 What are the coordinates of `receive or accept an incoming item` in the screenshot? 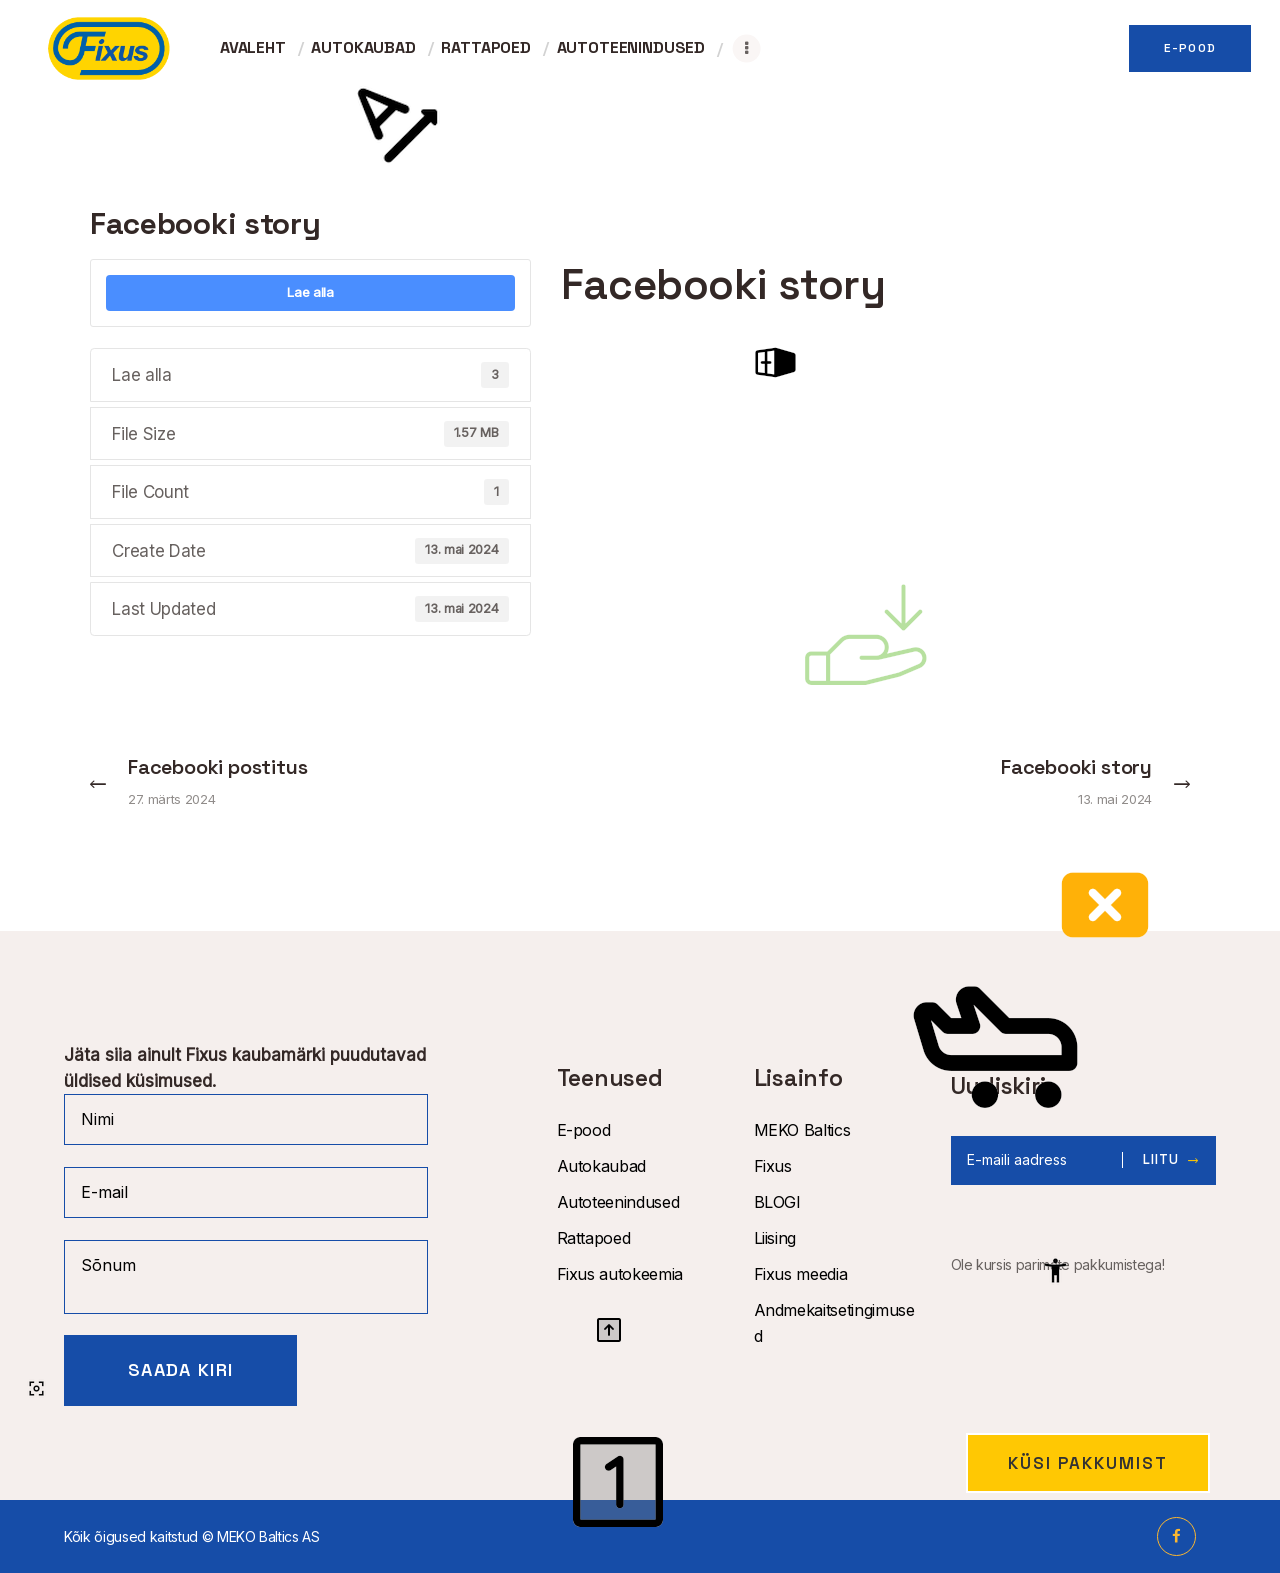 It's located at (870, 641).